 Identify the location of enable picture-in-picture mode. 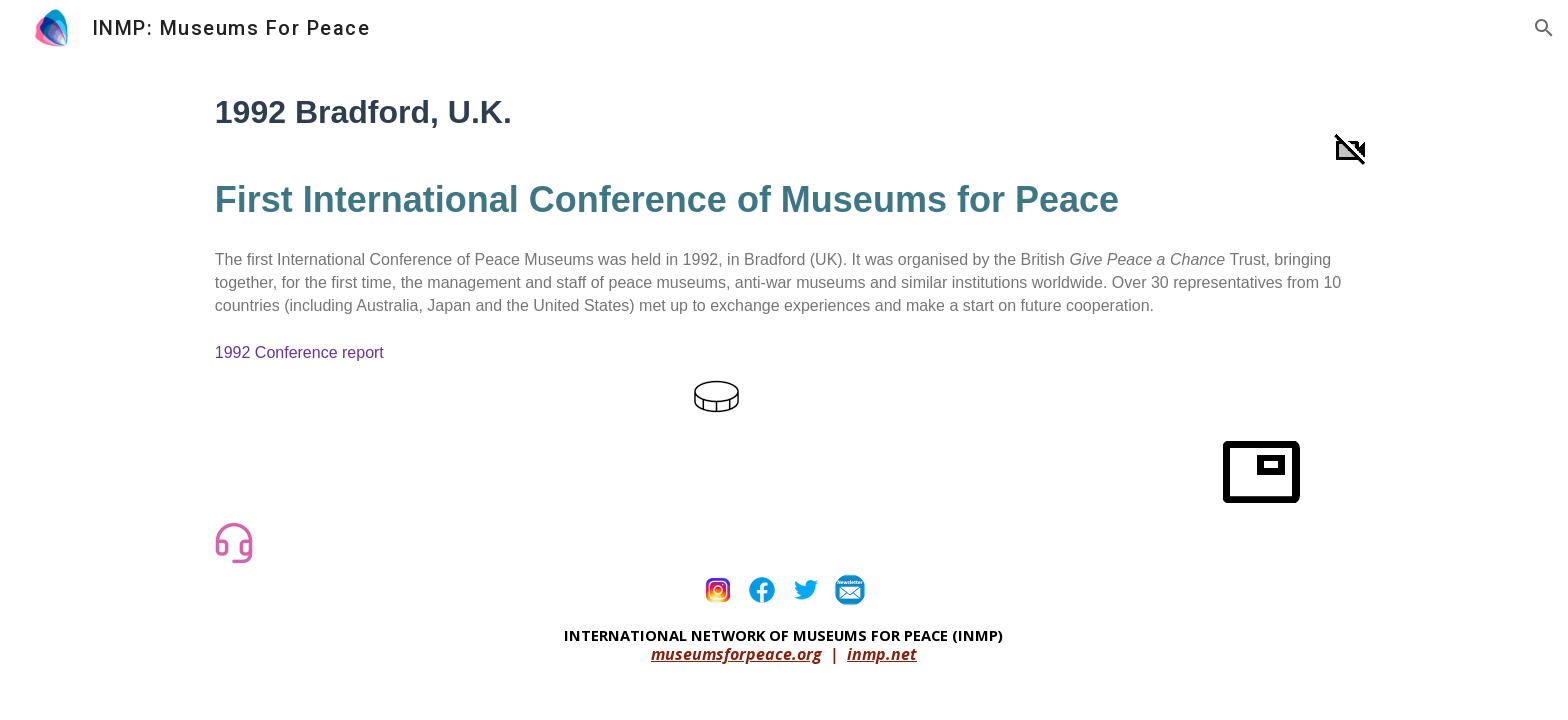
(1261, 472).